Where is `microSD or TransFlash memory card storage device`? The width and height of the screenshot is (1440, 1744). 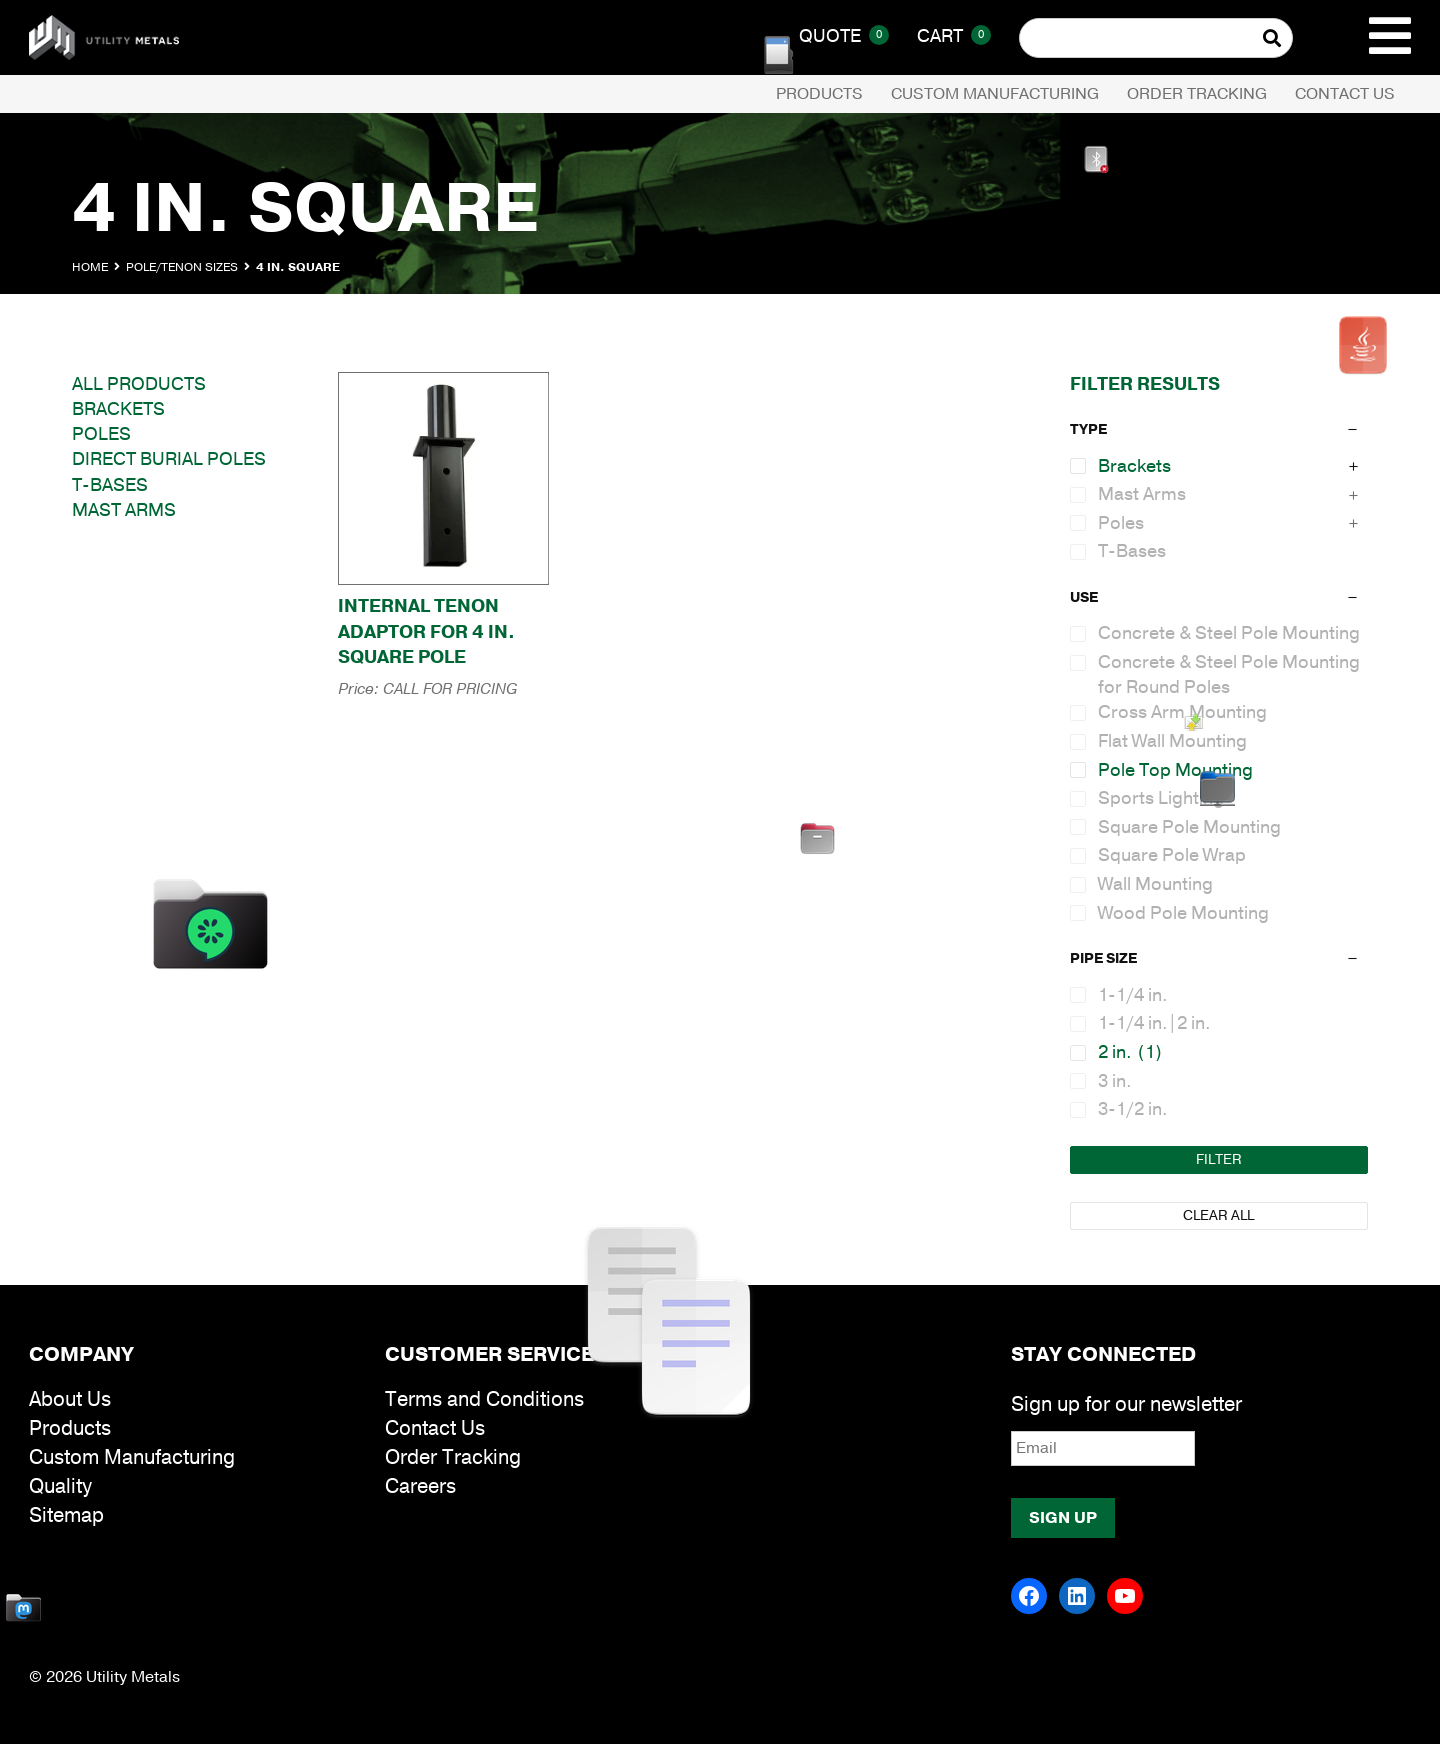 microSD or TransFlash memory card storage device is located at coordinates (779, 55).